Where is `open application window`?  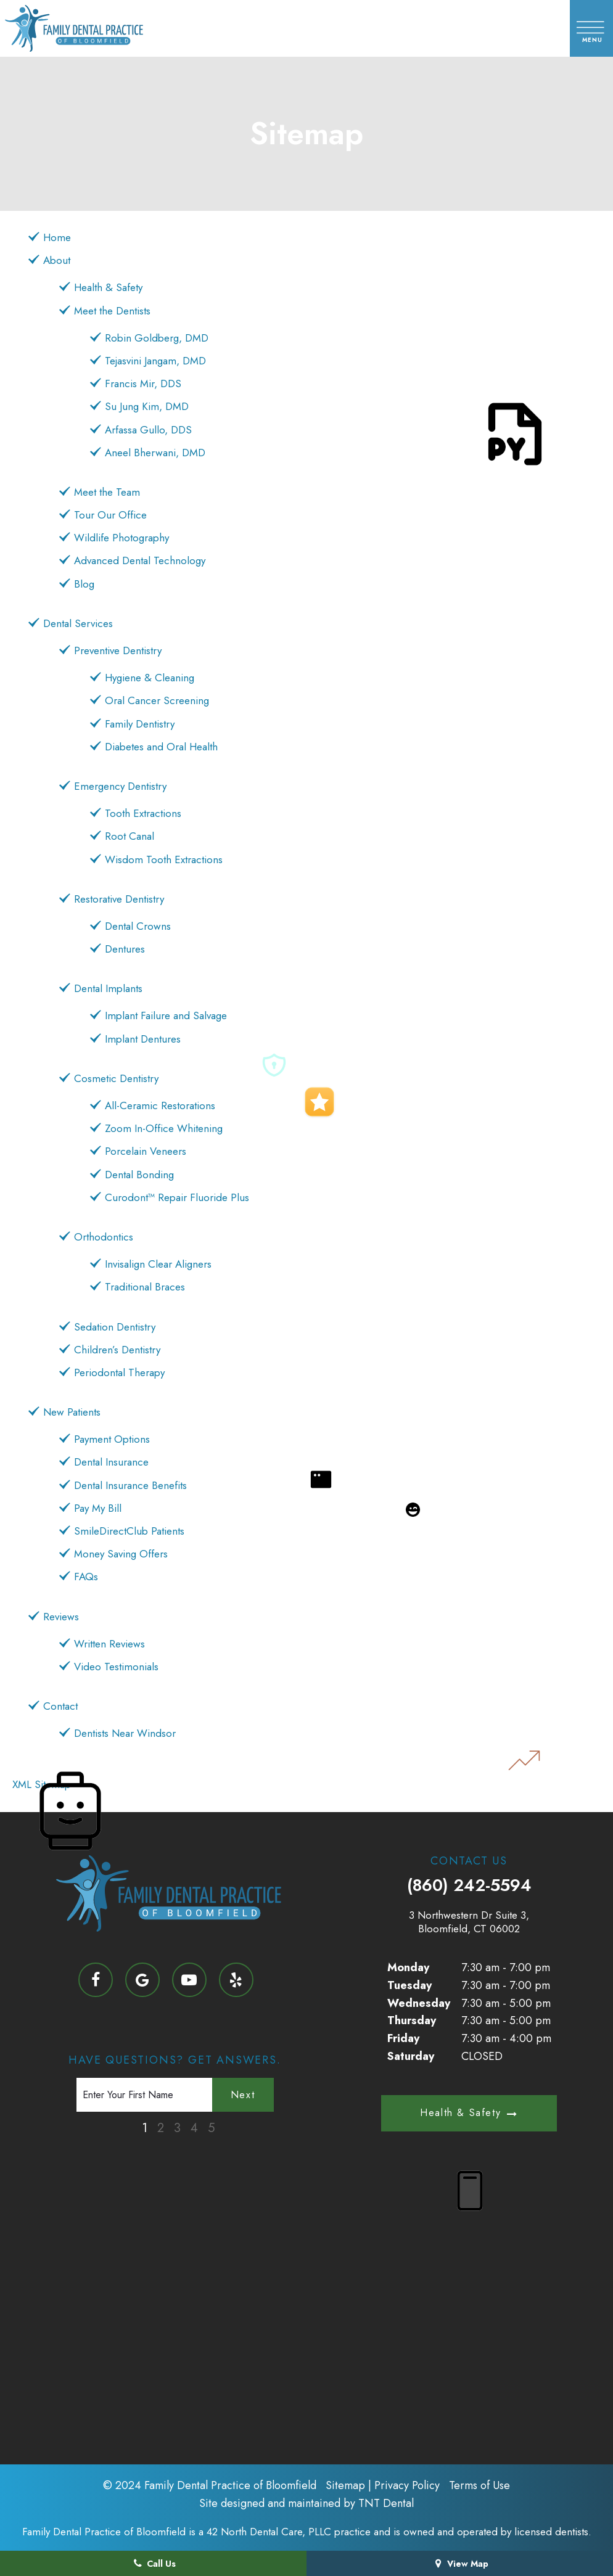
open application window is located at coordinates (321, 1479).